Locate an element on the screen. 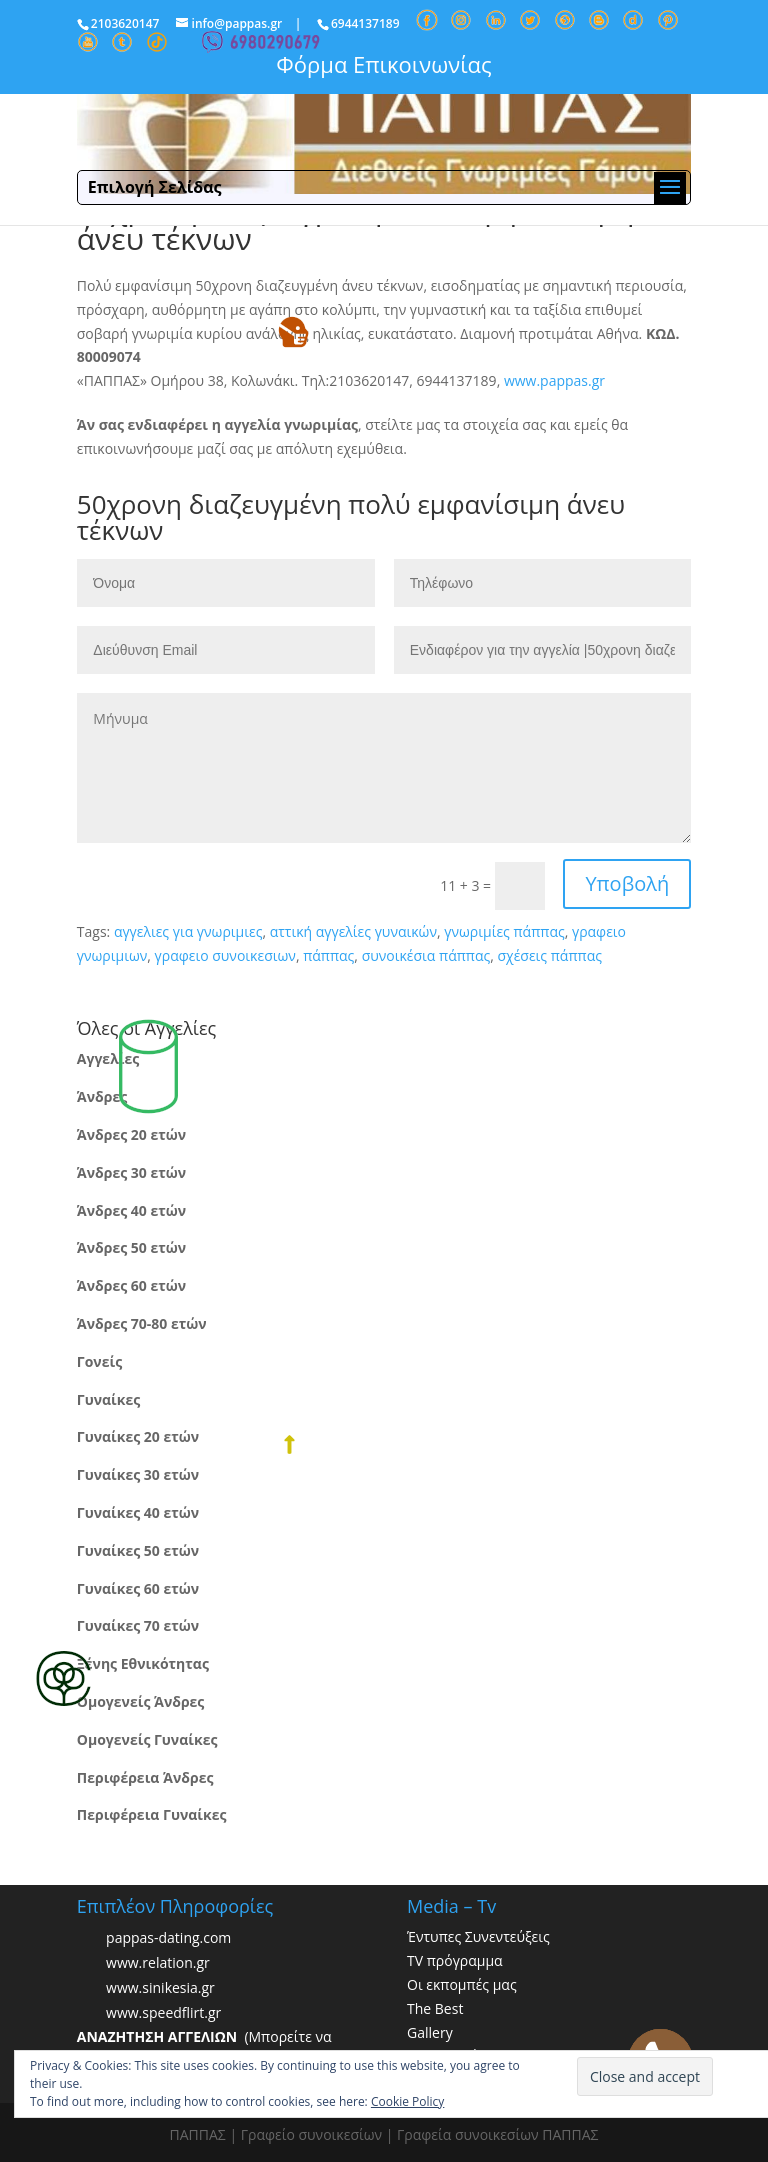 The width and height of the screenshot is (768, 2162). scroll to top of page is located at coordinates (289, 1444).